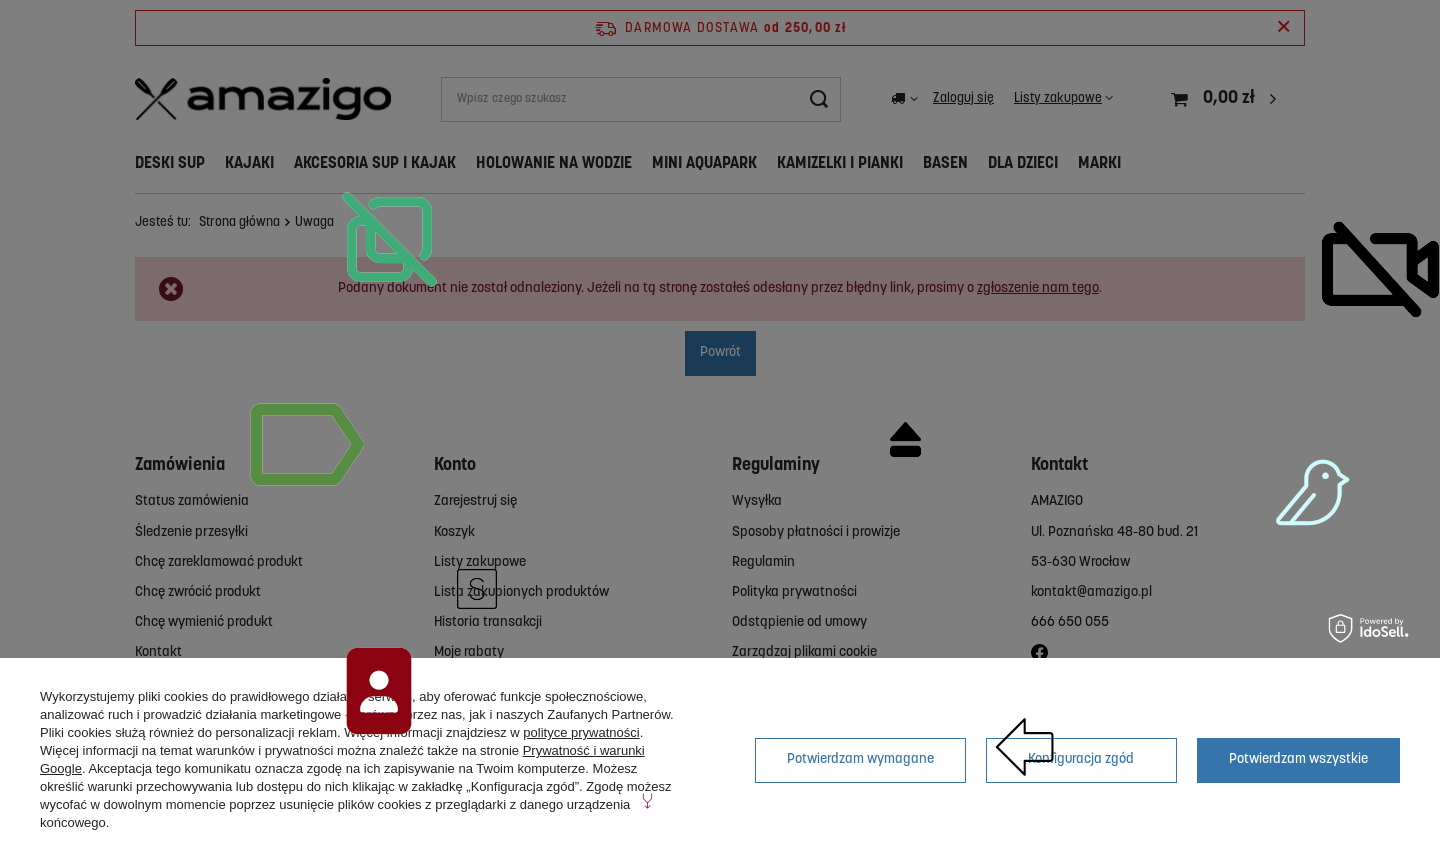  Describe the element at coordinates (379, 691) in the screenshot. I see `view user profile` at that location.